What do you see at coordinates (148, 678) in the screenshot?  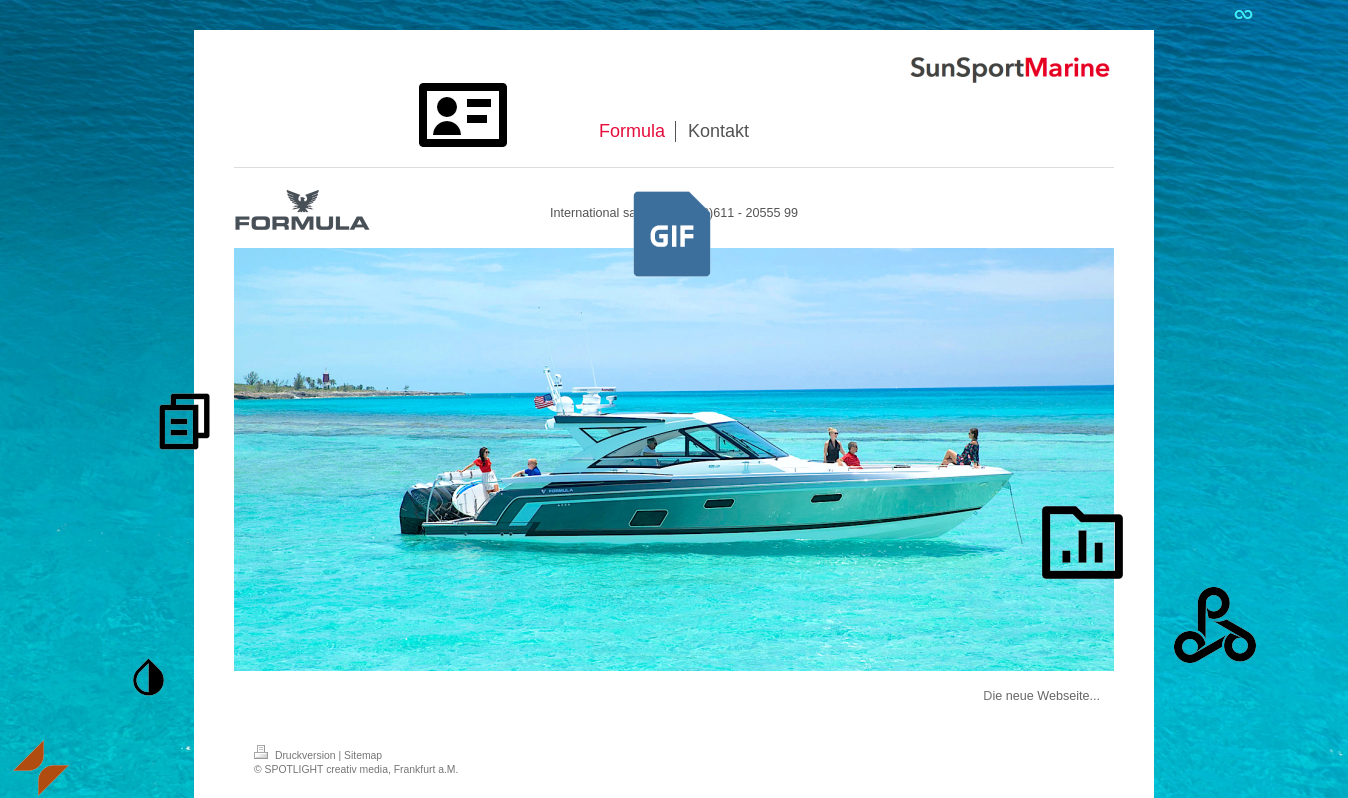 I see `adjust contrast settings` at bounding box center [148, 678].